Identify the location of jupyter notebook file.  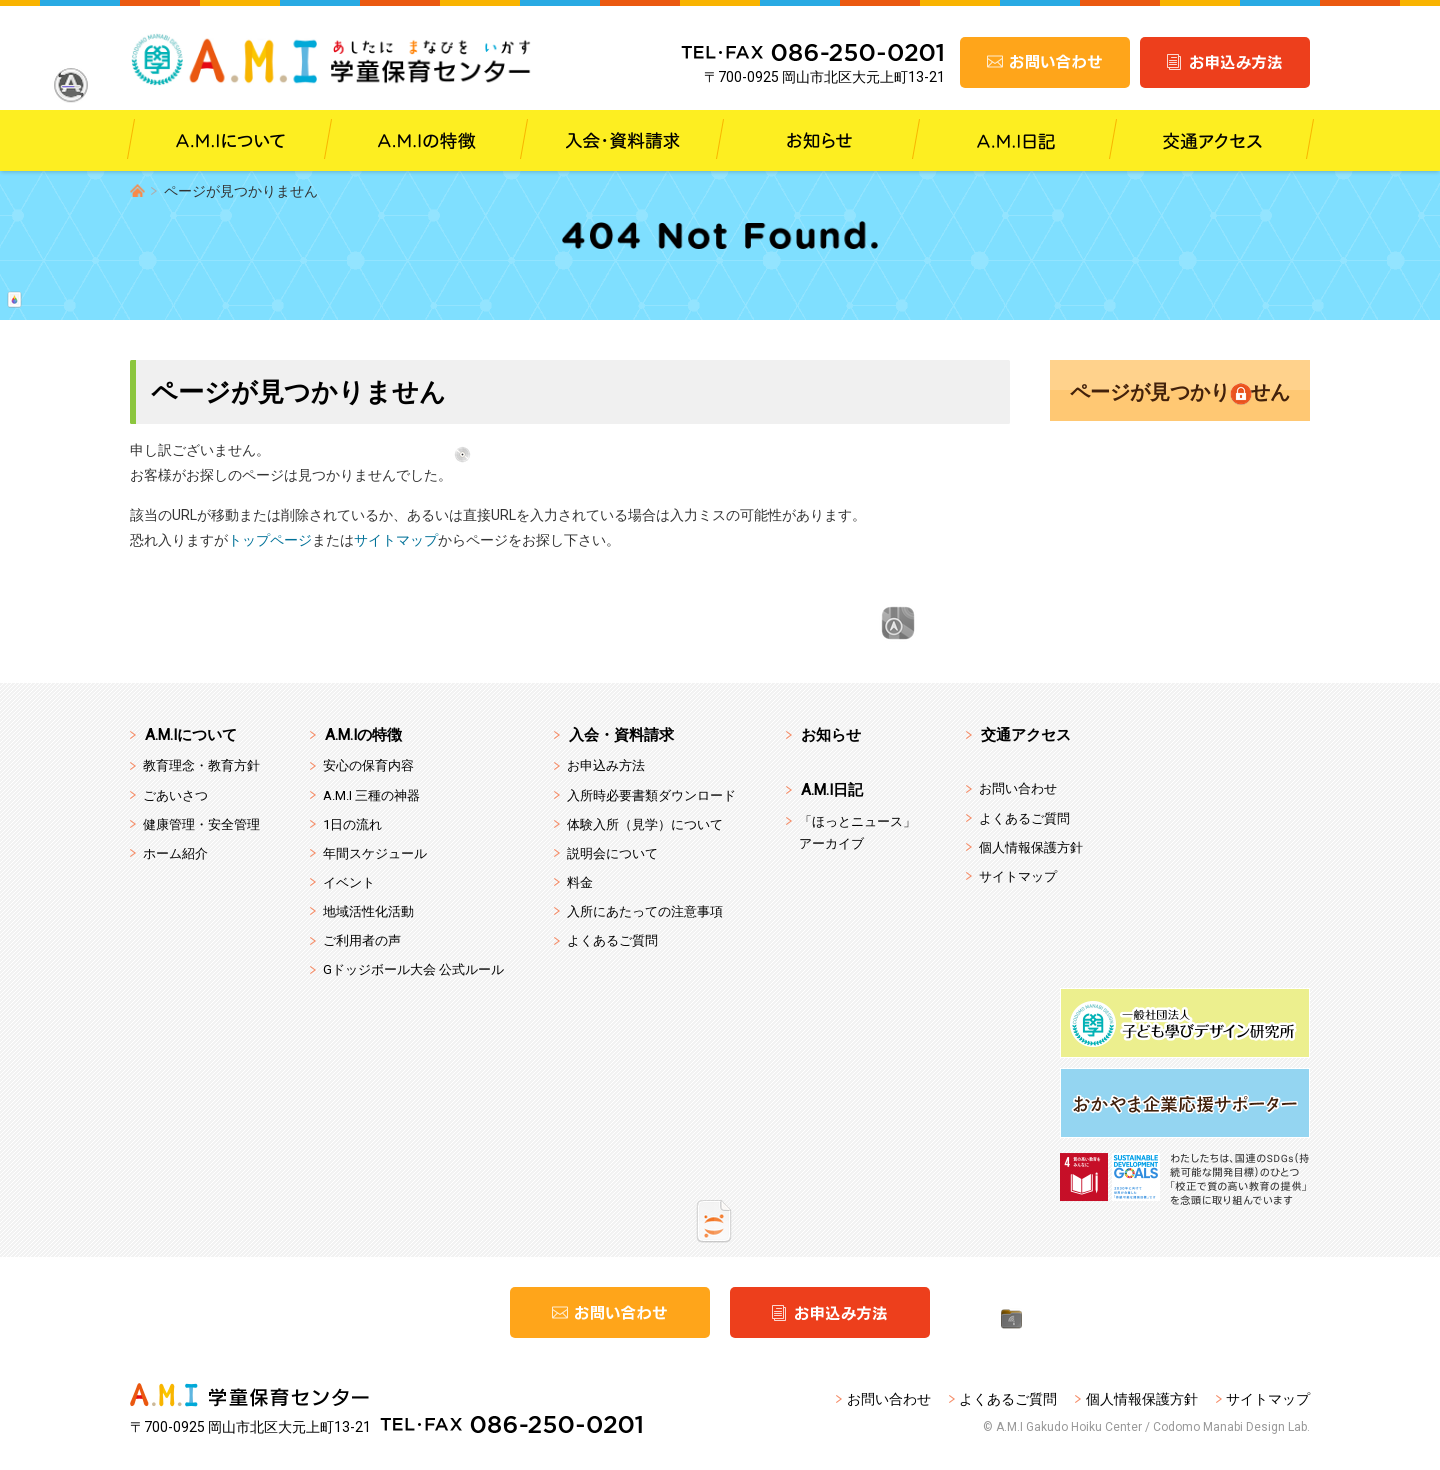
(714, 1221).